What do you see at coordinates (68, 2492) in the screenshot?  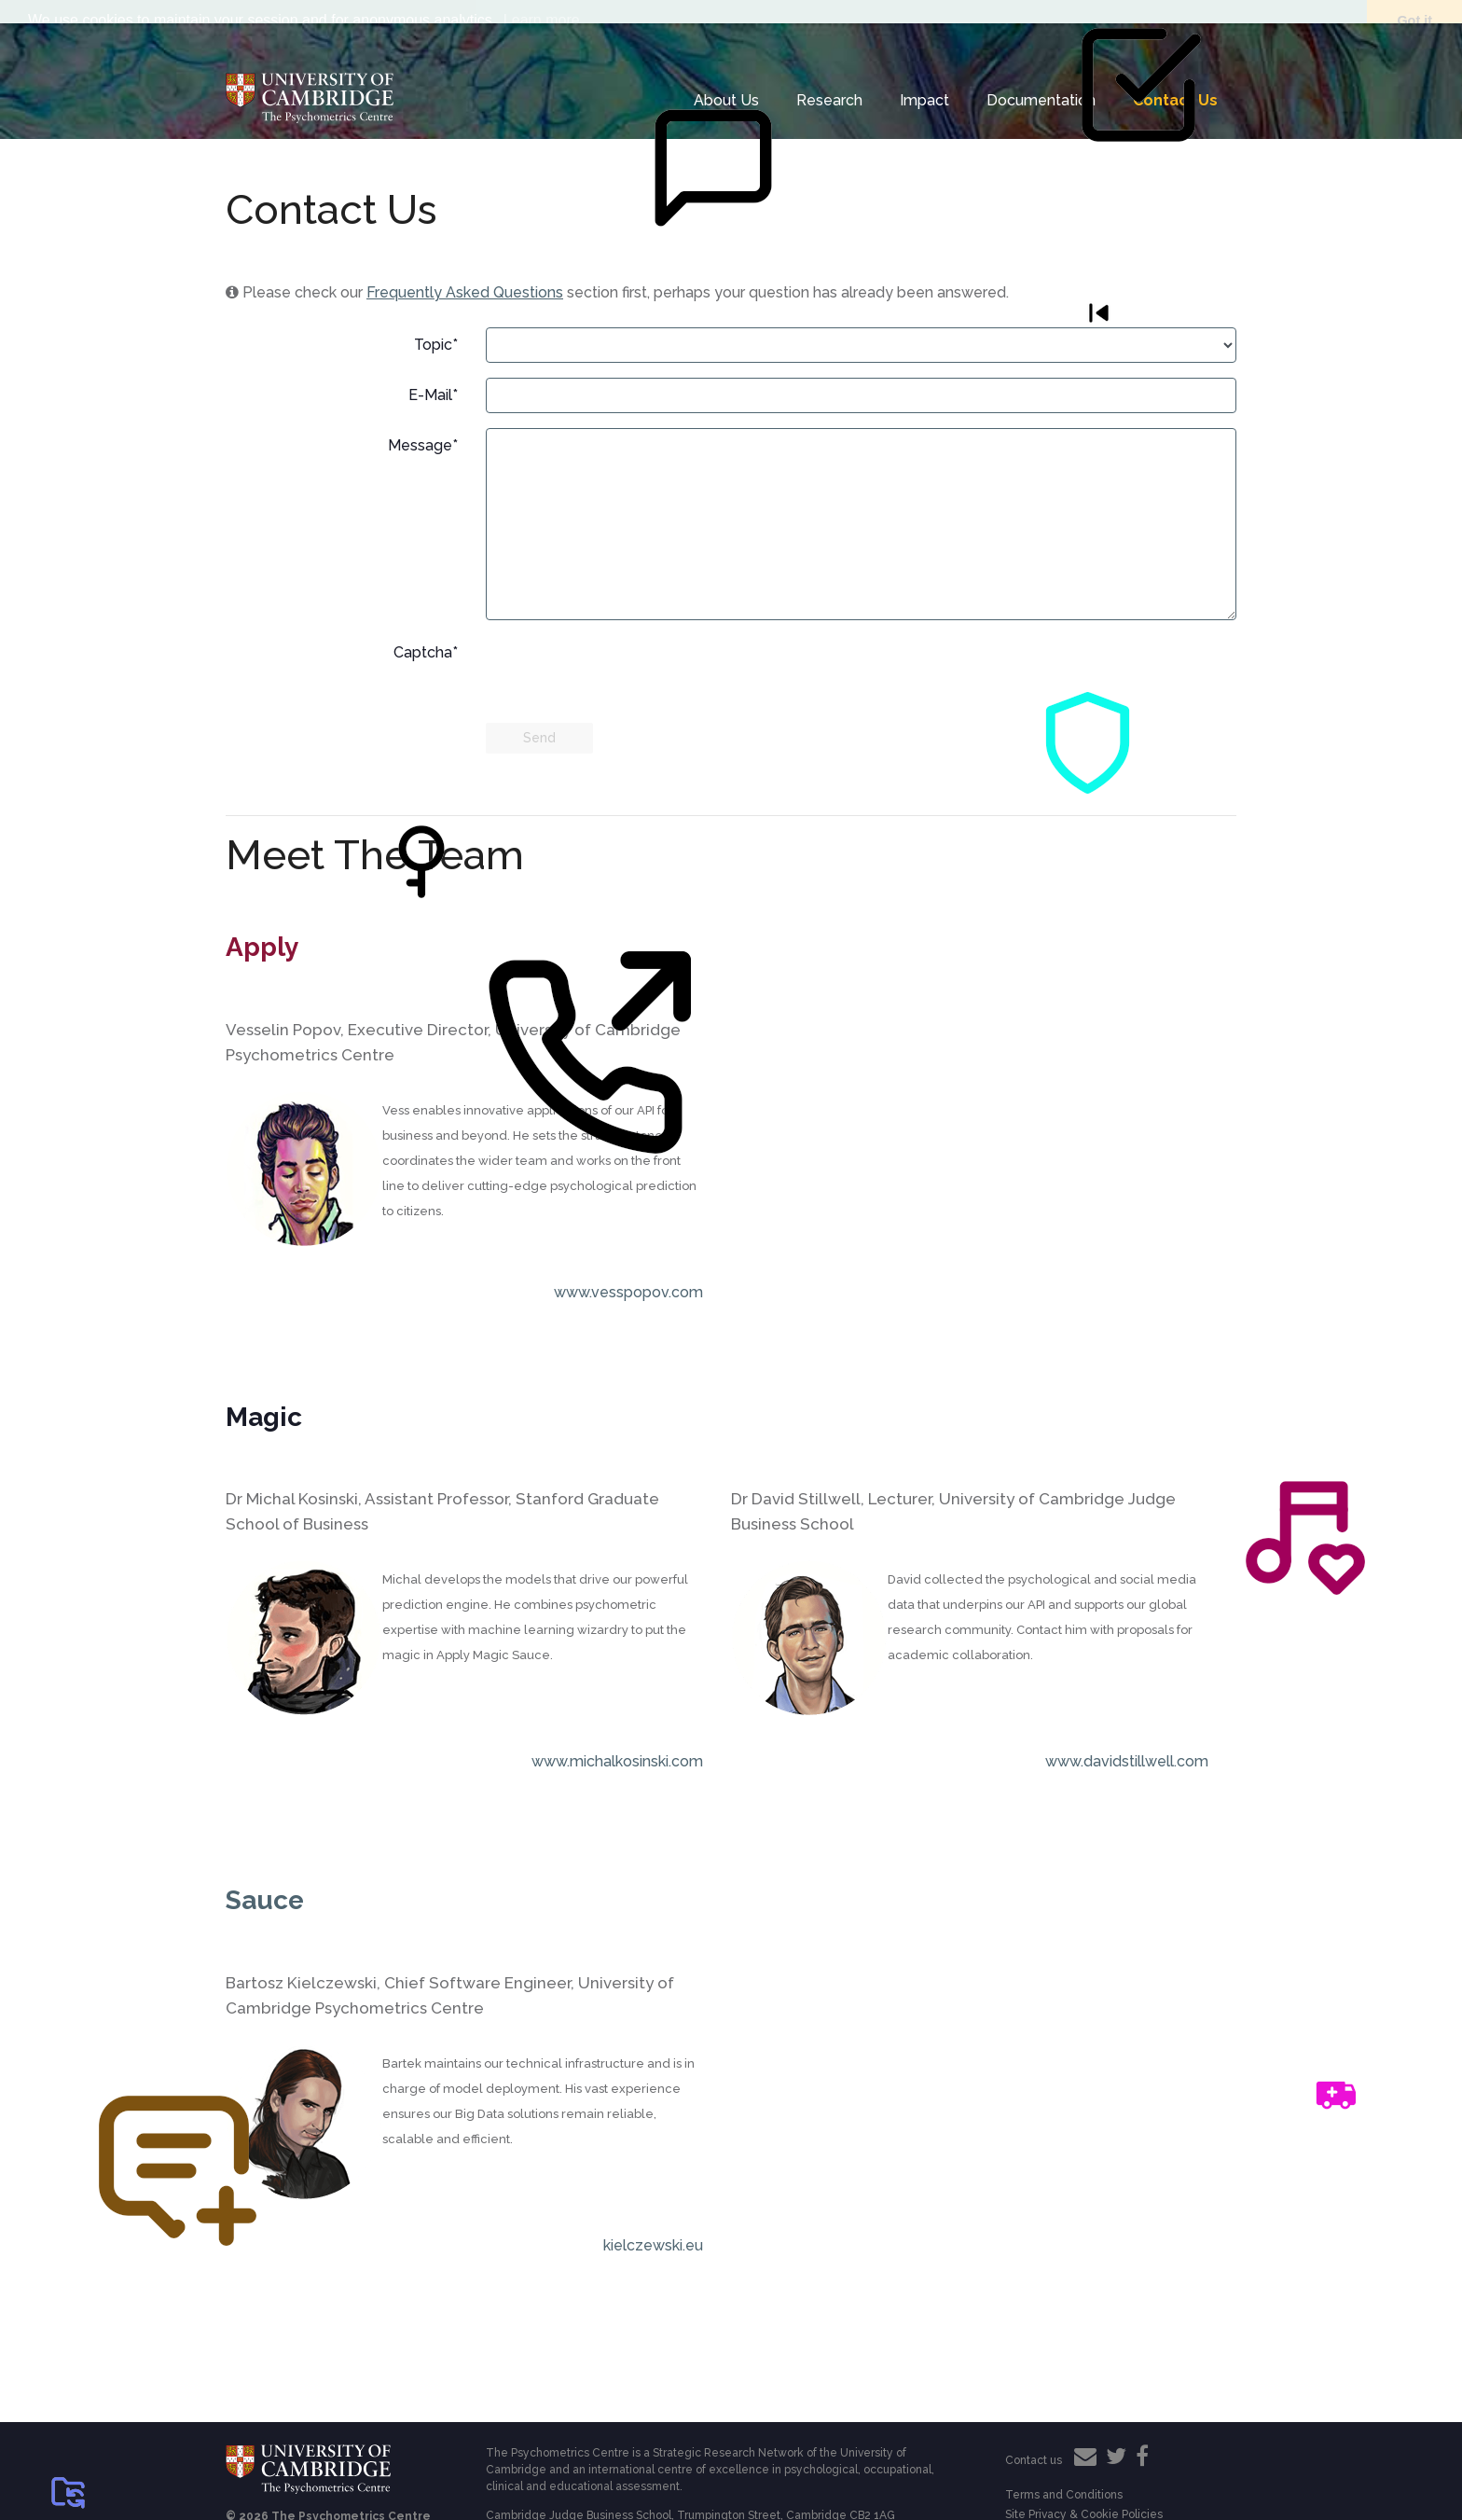 I see `sync folder contents with cloud storage` at bounding box center [68, 2492].